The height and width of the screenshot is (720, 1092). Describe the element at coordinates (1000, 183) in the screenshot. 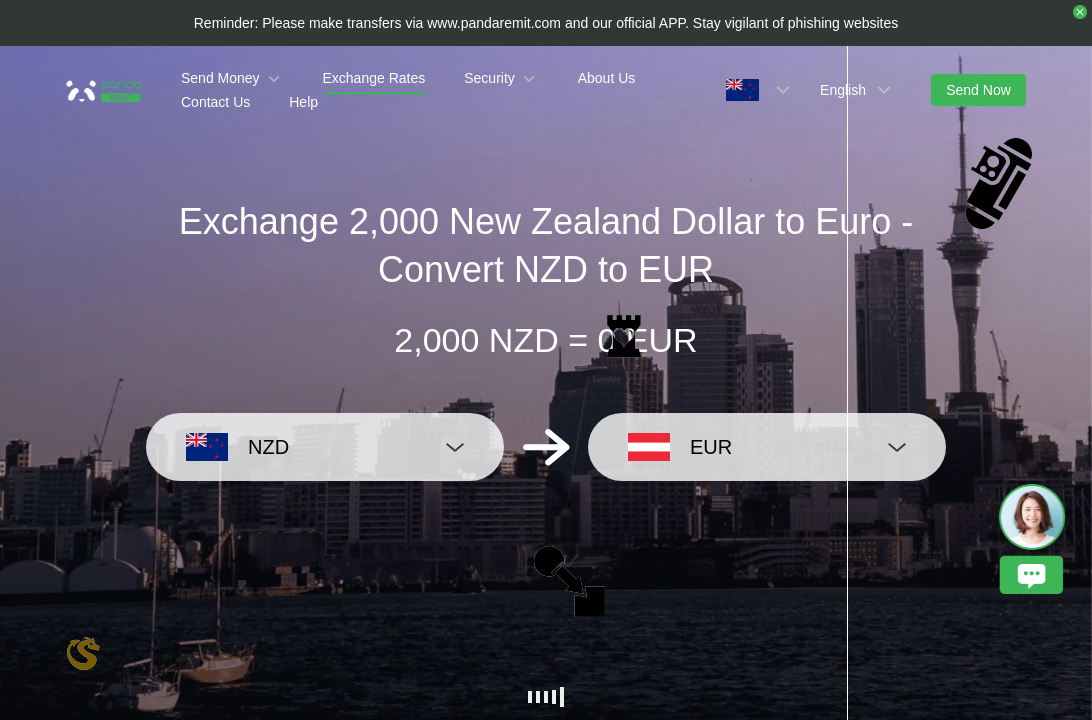

I see `access fuel or resource storage` at that location.